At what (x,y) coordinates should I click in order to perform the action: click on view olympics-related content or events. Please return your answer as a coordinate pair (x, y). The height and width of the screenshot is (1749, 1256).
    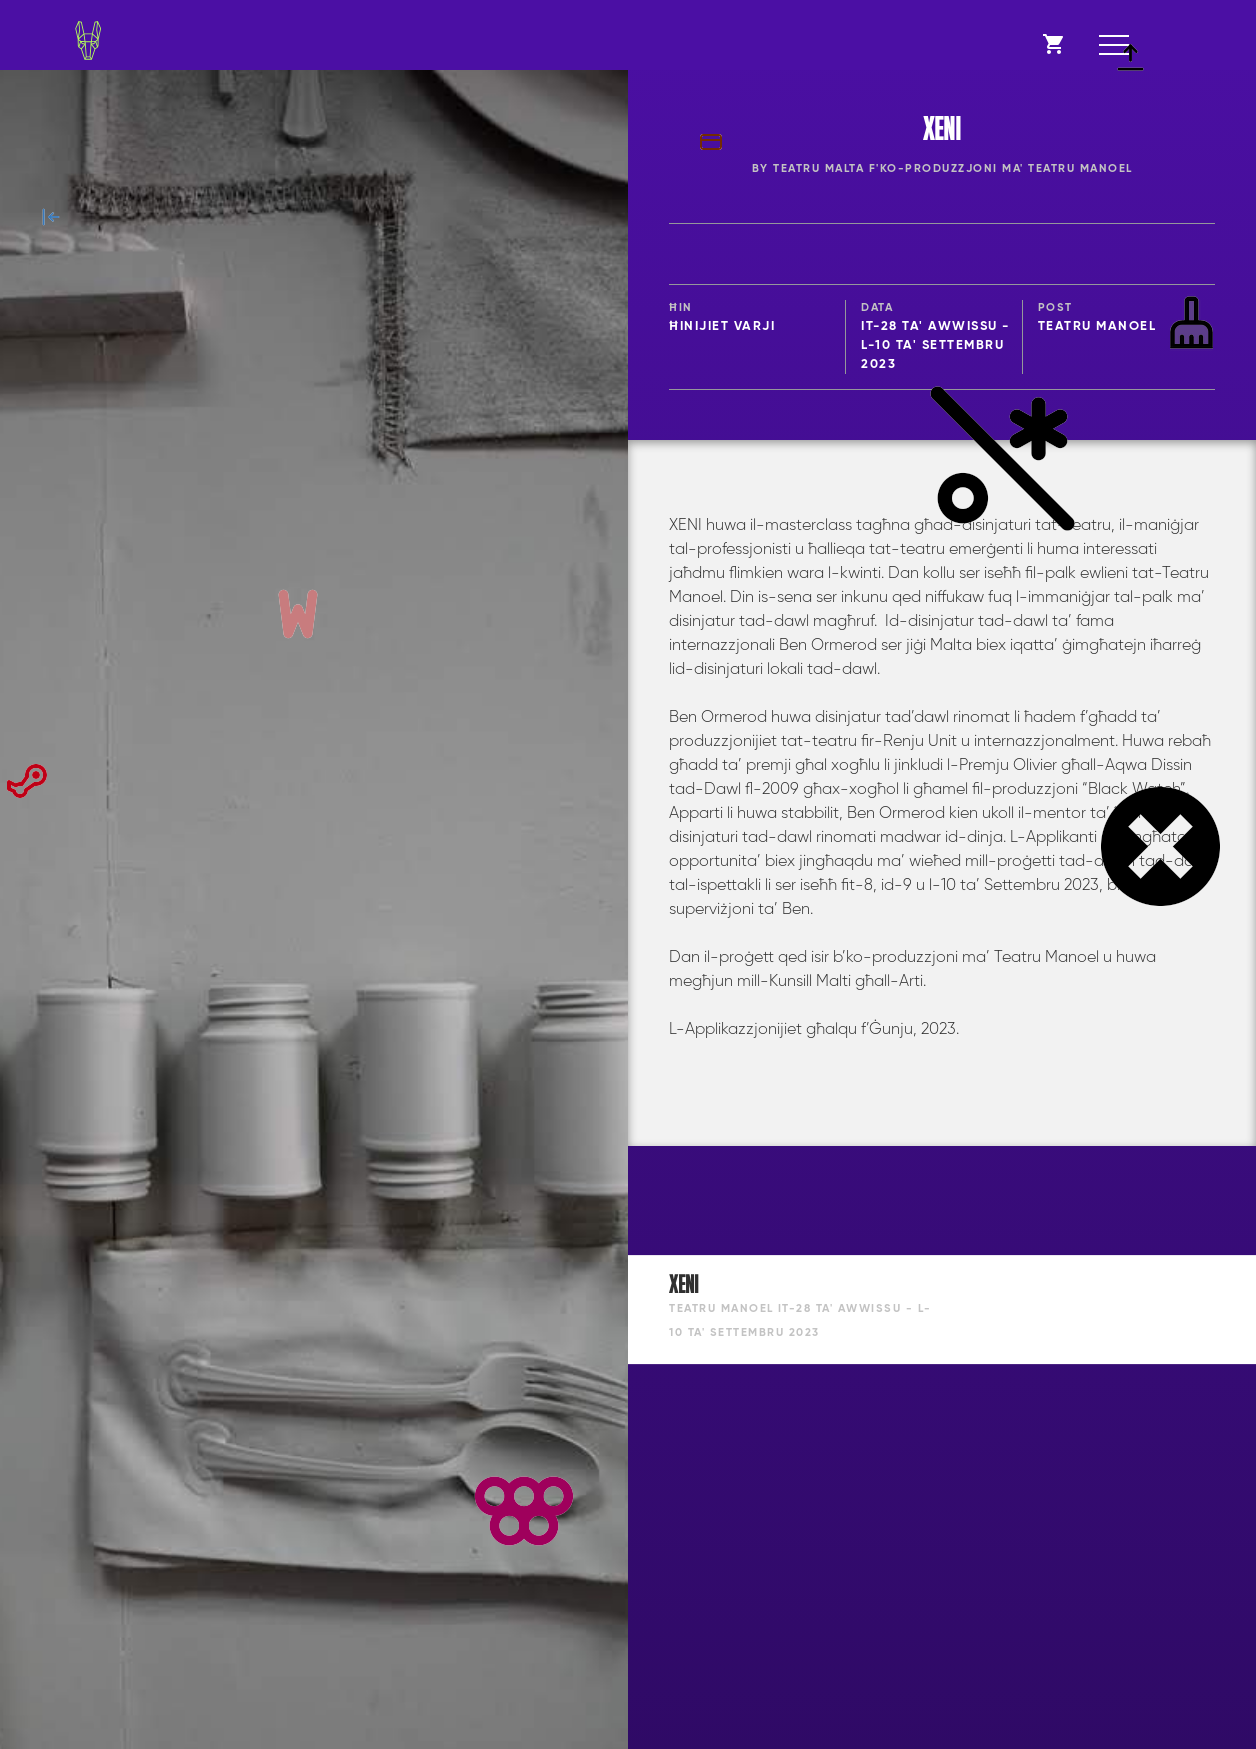
    Looking at the image, I should click on (524, 1511).